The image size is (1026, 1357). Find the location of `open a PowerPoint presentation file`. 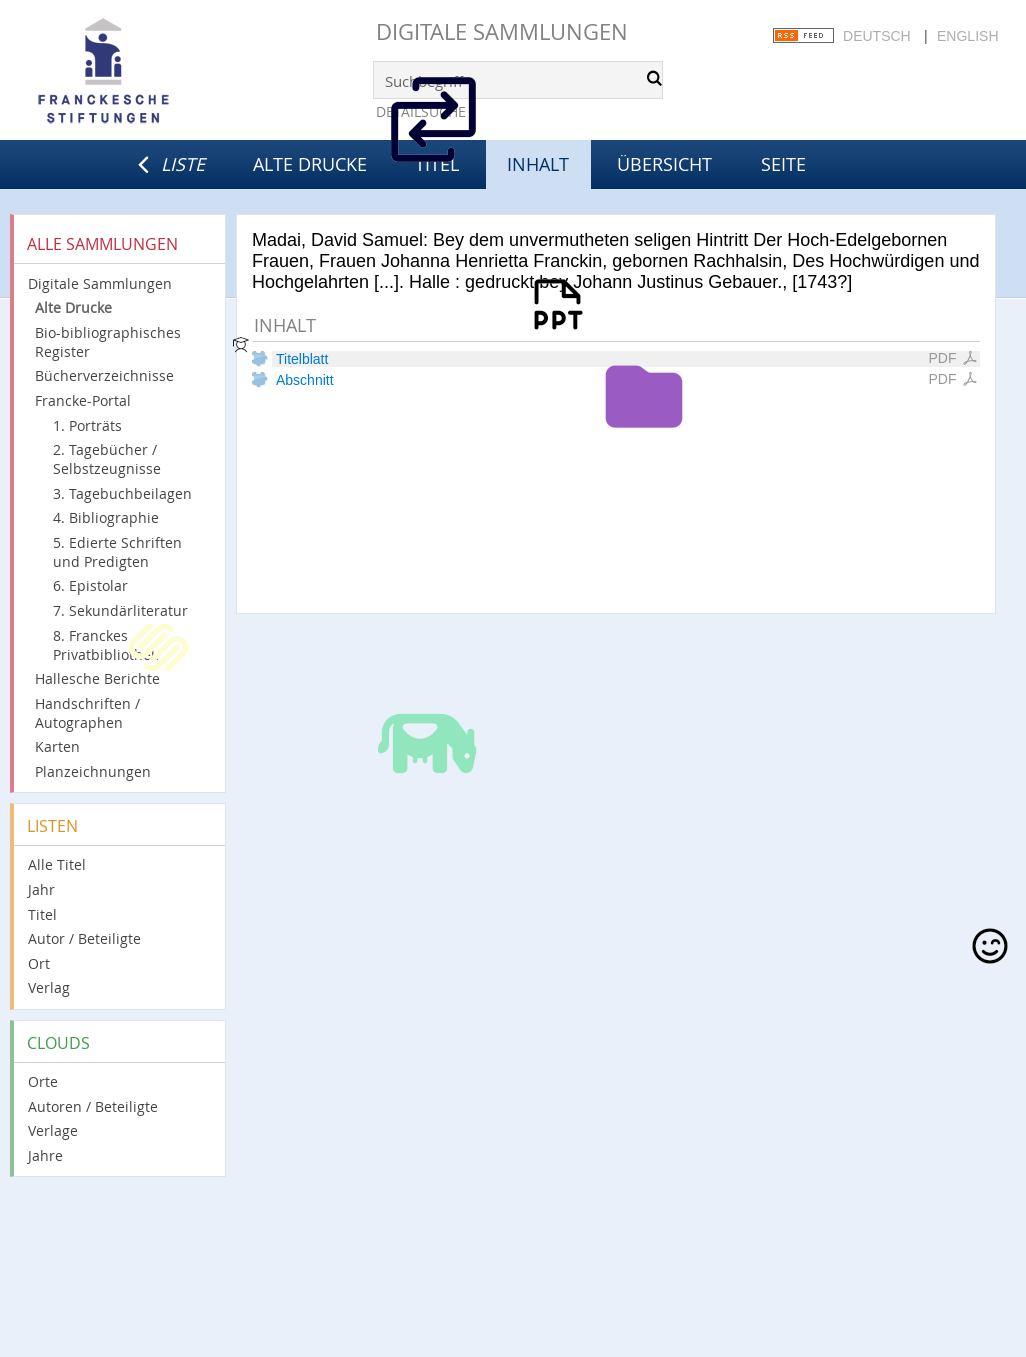

open a PowerPoint presentation file is located at coordinates (557, 306).